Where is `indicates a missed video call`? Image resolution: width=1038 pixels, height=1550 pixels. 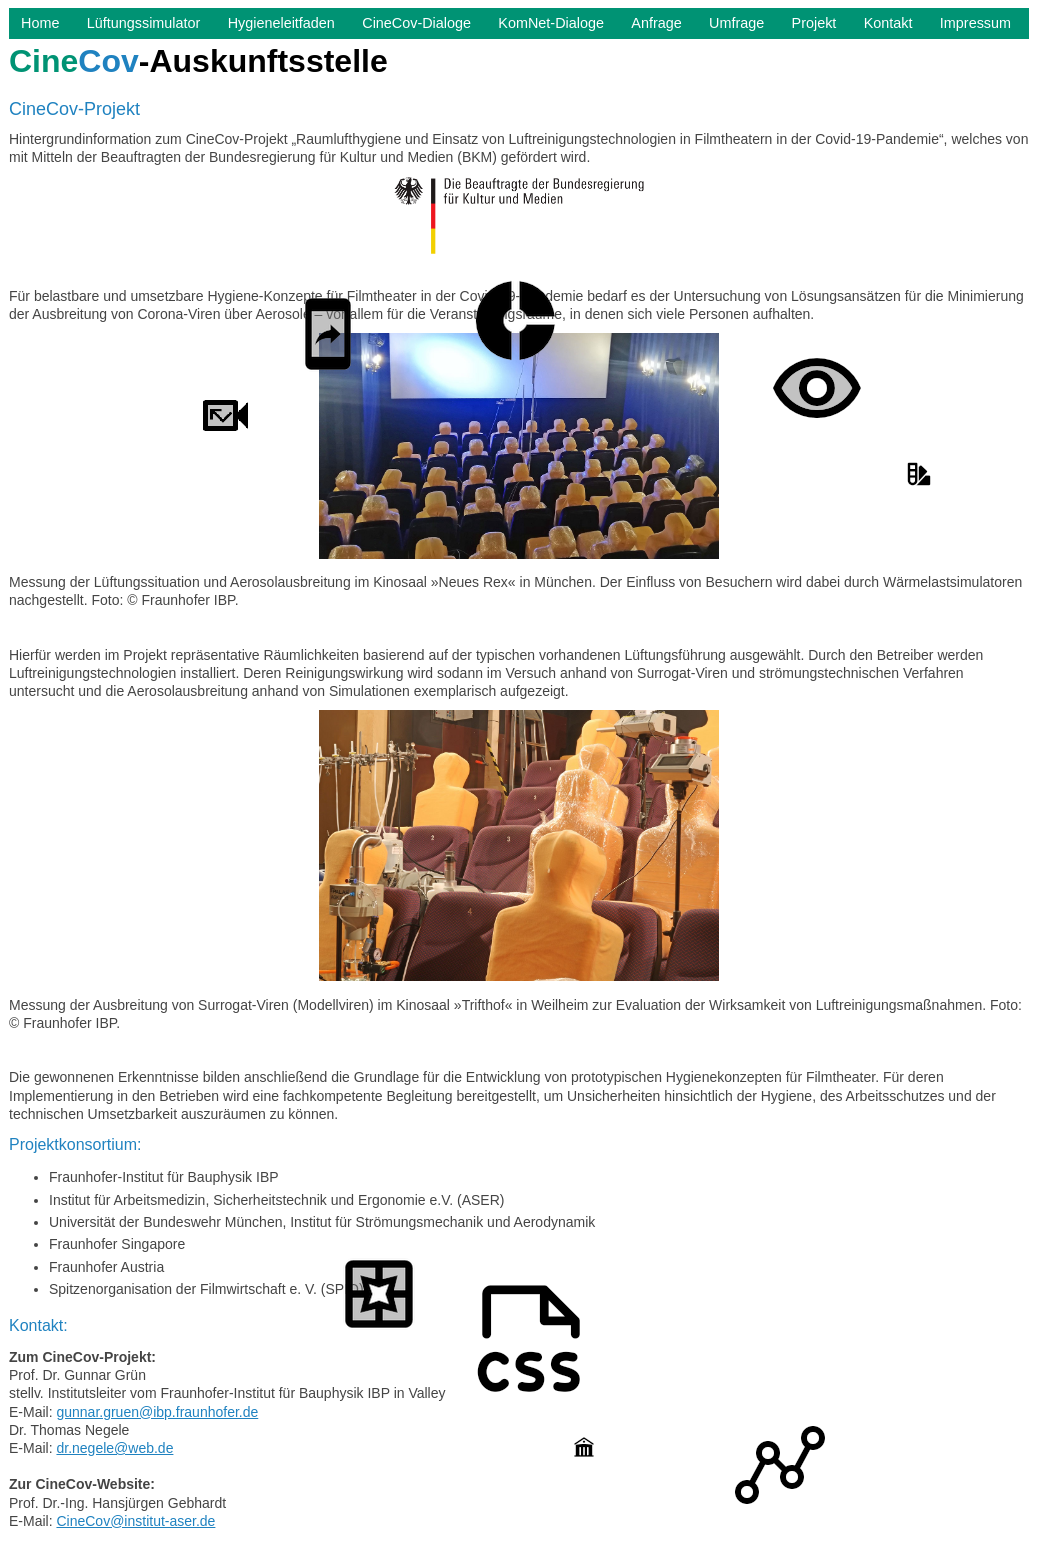
indicates a missed video call is located at coordinates (225, 415).